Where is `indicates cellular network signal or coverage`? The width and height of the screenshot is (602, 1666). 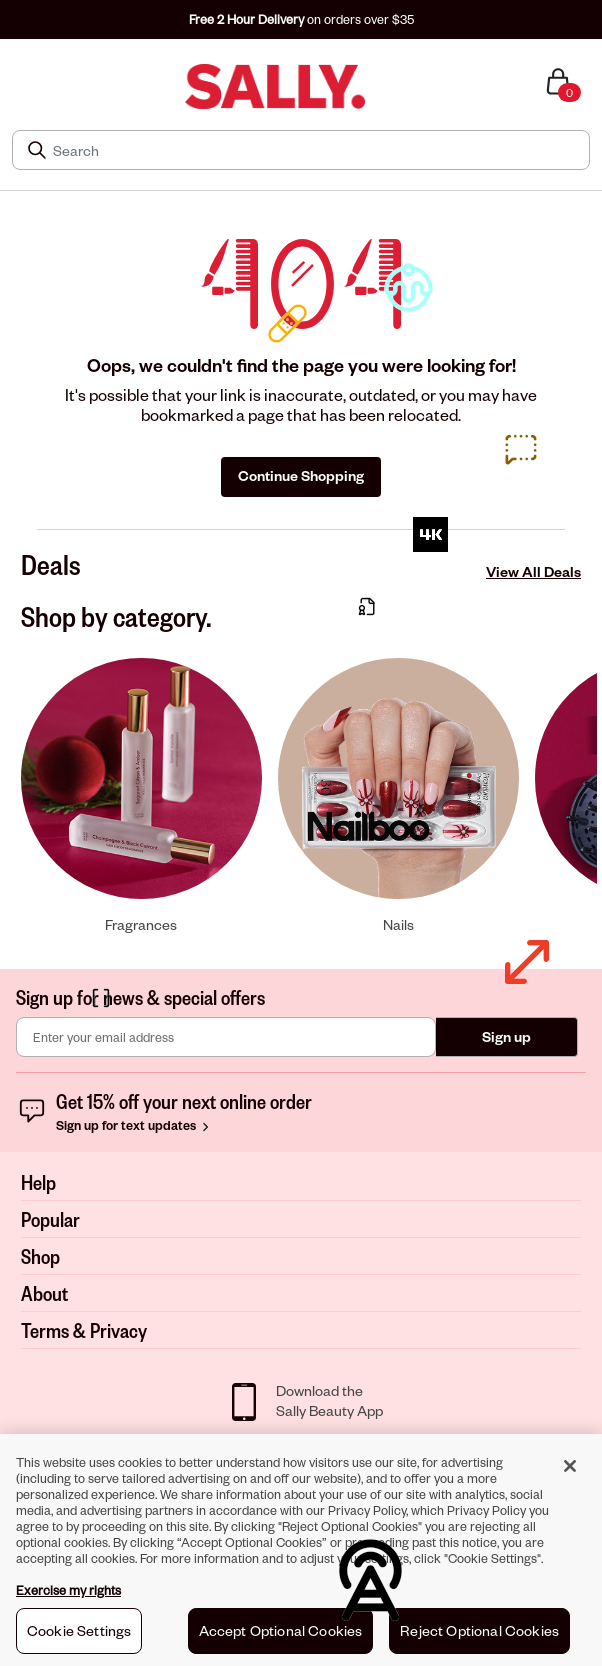 indicates cellular network signal or coverage is located at coordinates (370, 1581).